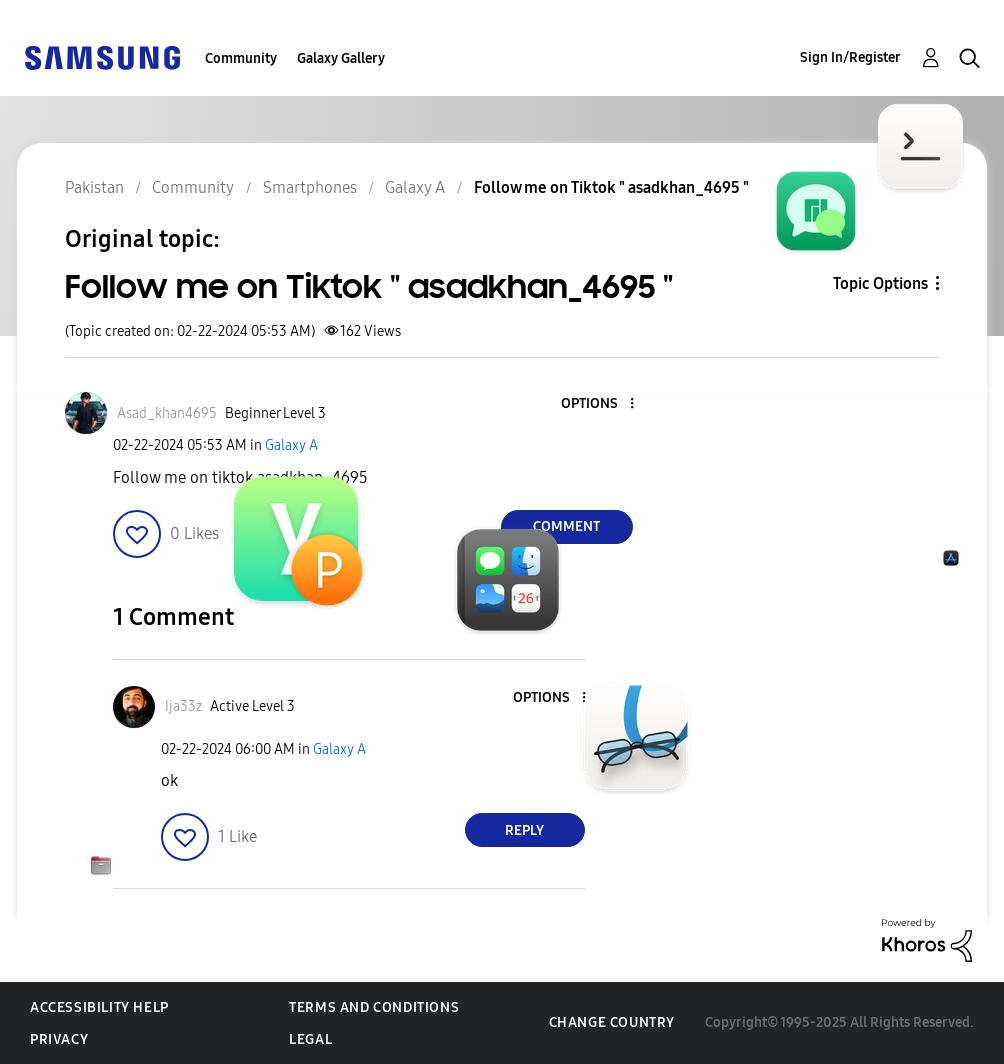 This screenshot has height=1064, width=1004. I want to click on open yubikey piv manager app, so click(296, 539).